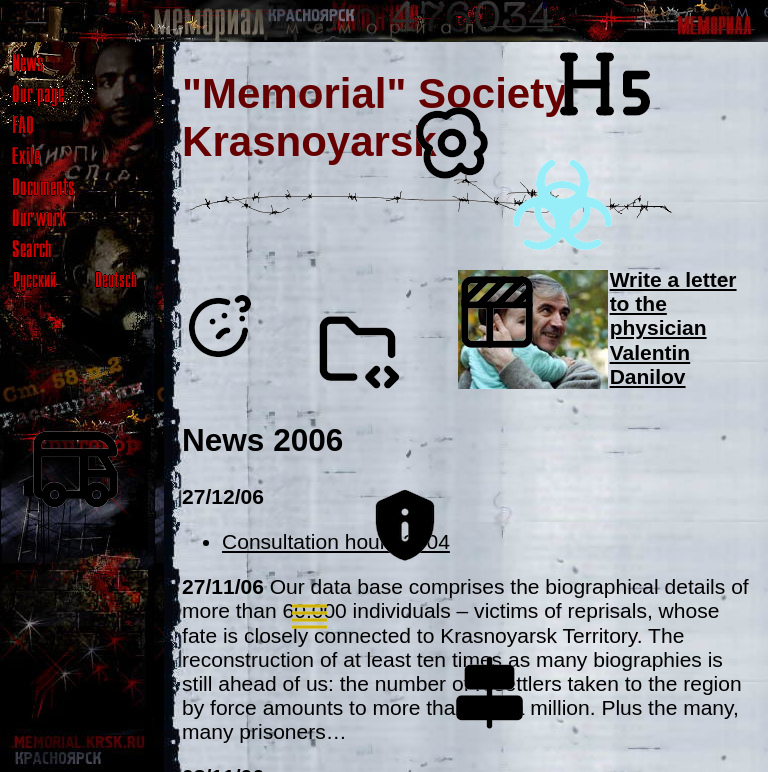 This screenshot has height=772, width=768. Describe the element at coordinates (218, 327) in the screenshot. I see `indicates user confusion or uncertainty` at that location.